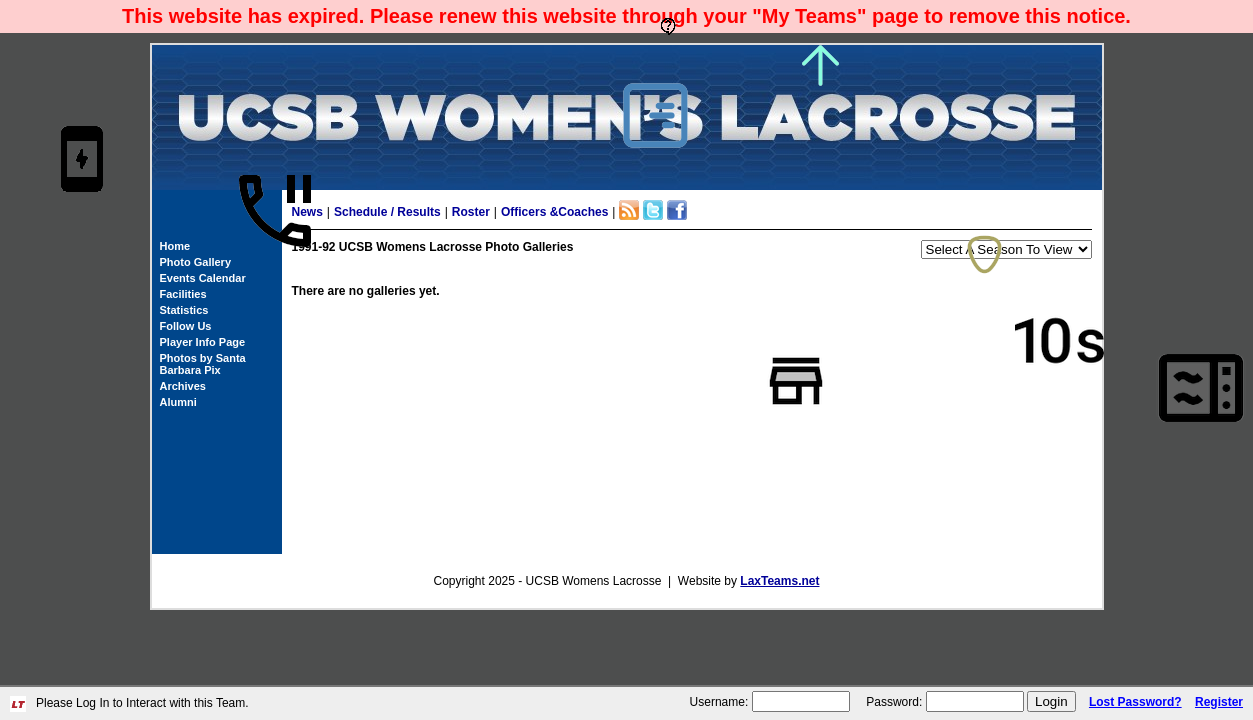 The image size is (1253, 720). What do you see at coordinates (1201, 388) in the screenshot?
I see `microwave or kitchen appliance control` at bounding box center [1201, 388].